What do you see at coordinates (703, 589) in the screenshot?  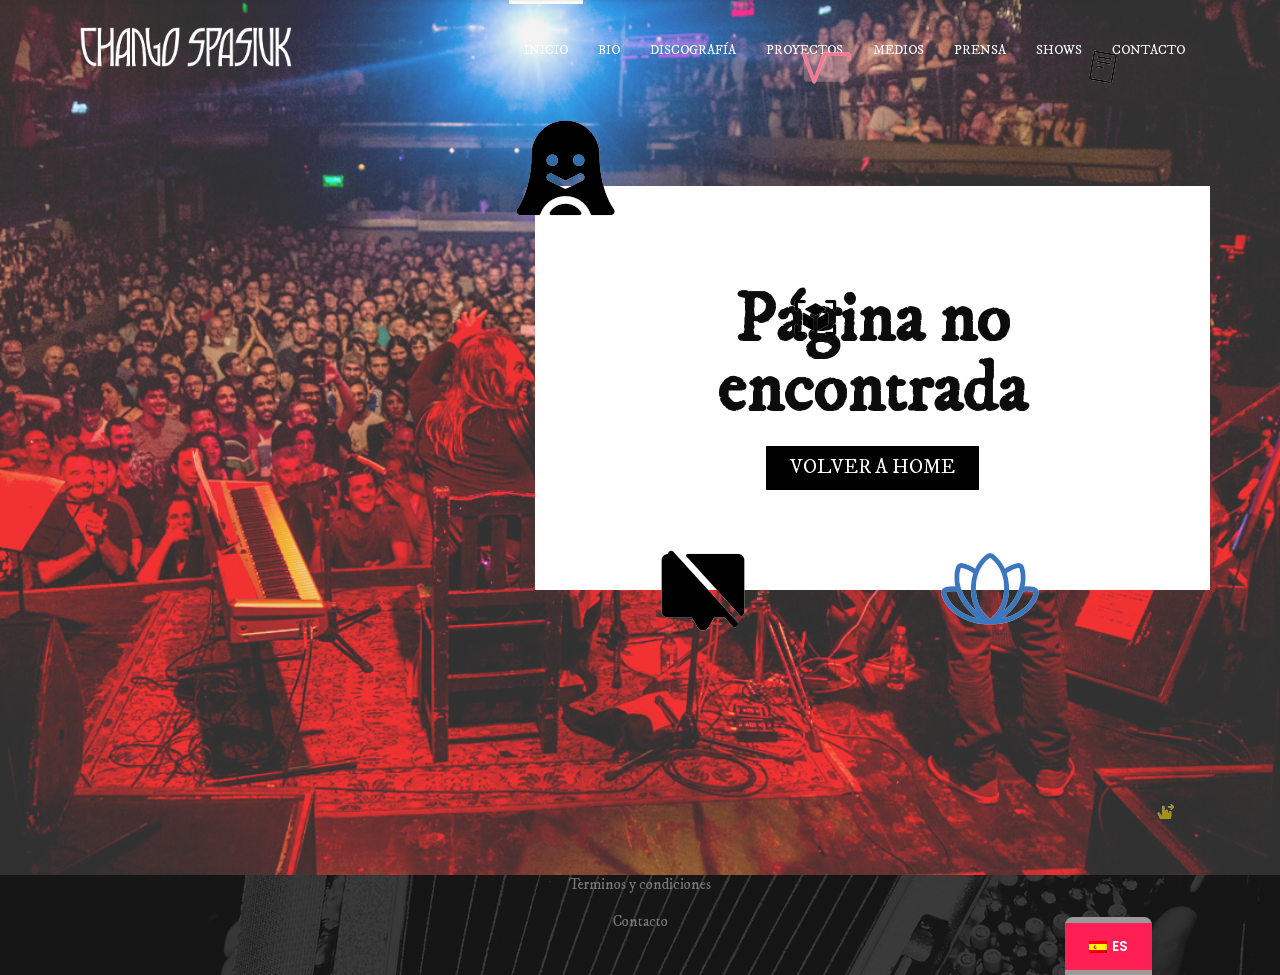 I see `mute or disable chat notifications` at bounding box center [703, 589].